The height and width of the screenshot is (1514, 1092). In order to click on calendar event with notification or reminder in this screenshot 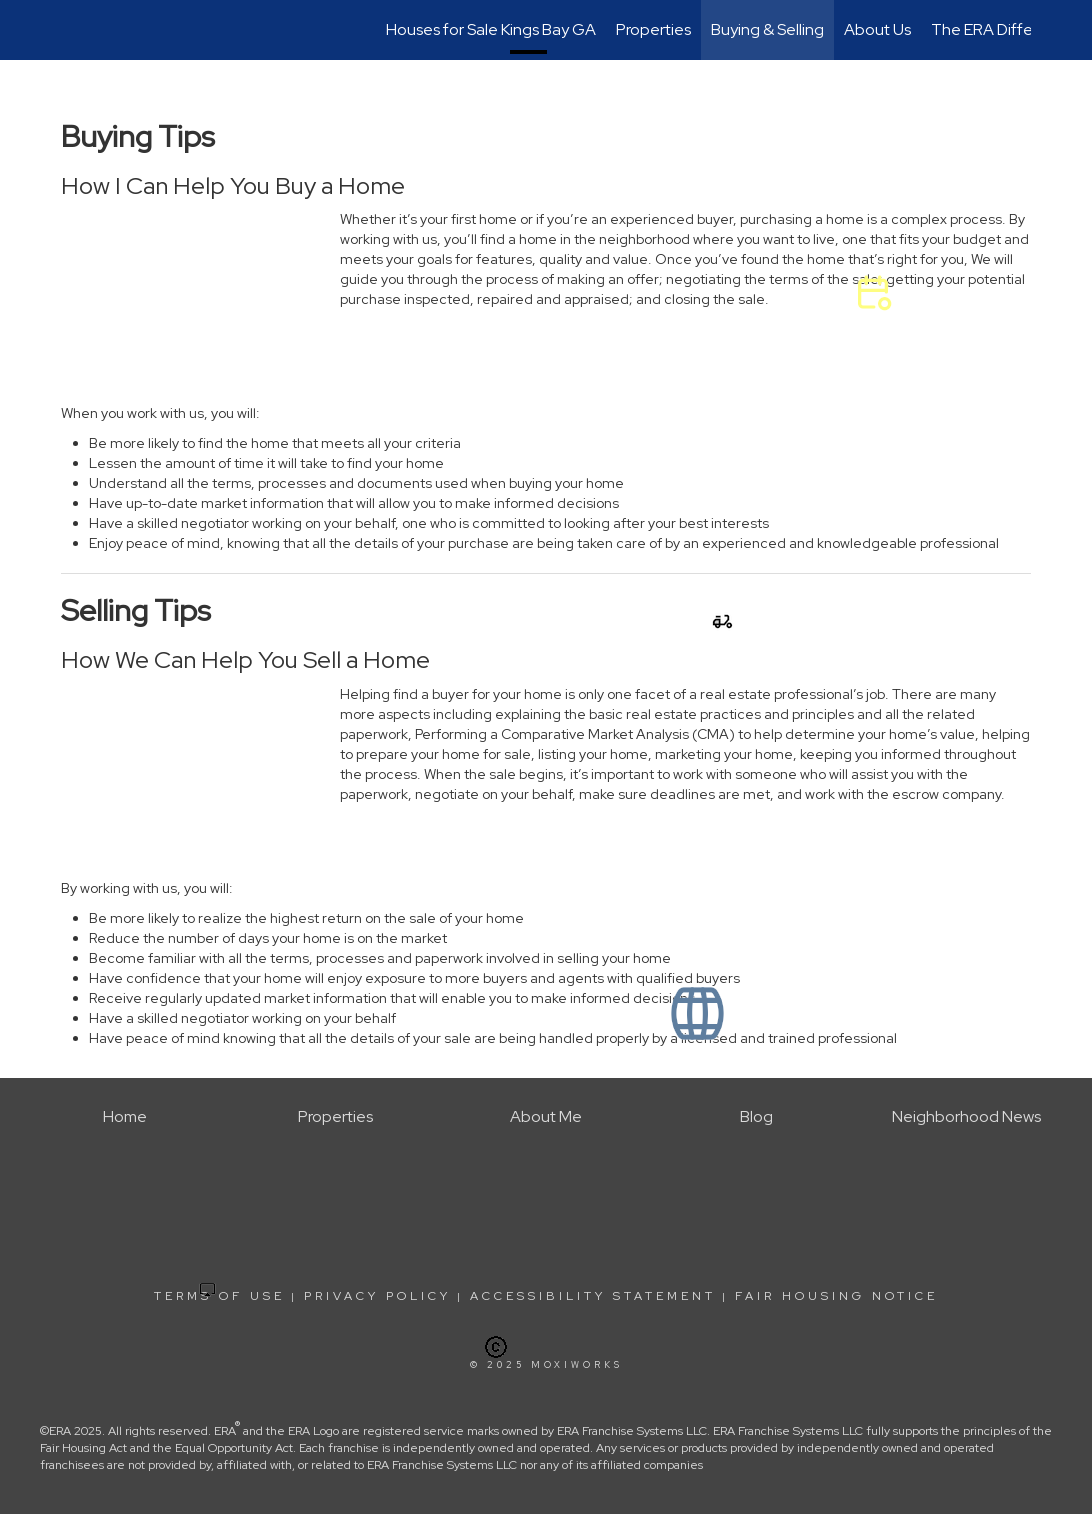, I will do `click(873, 292)`.